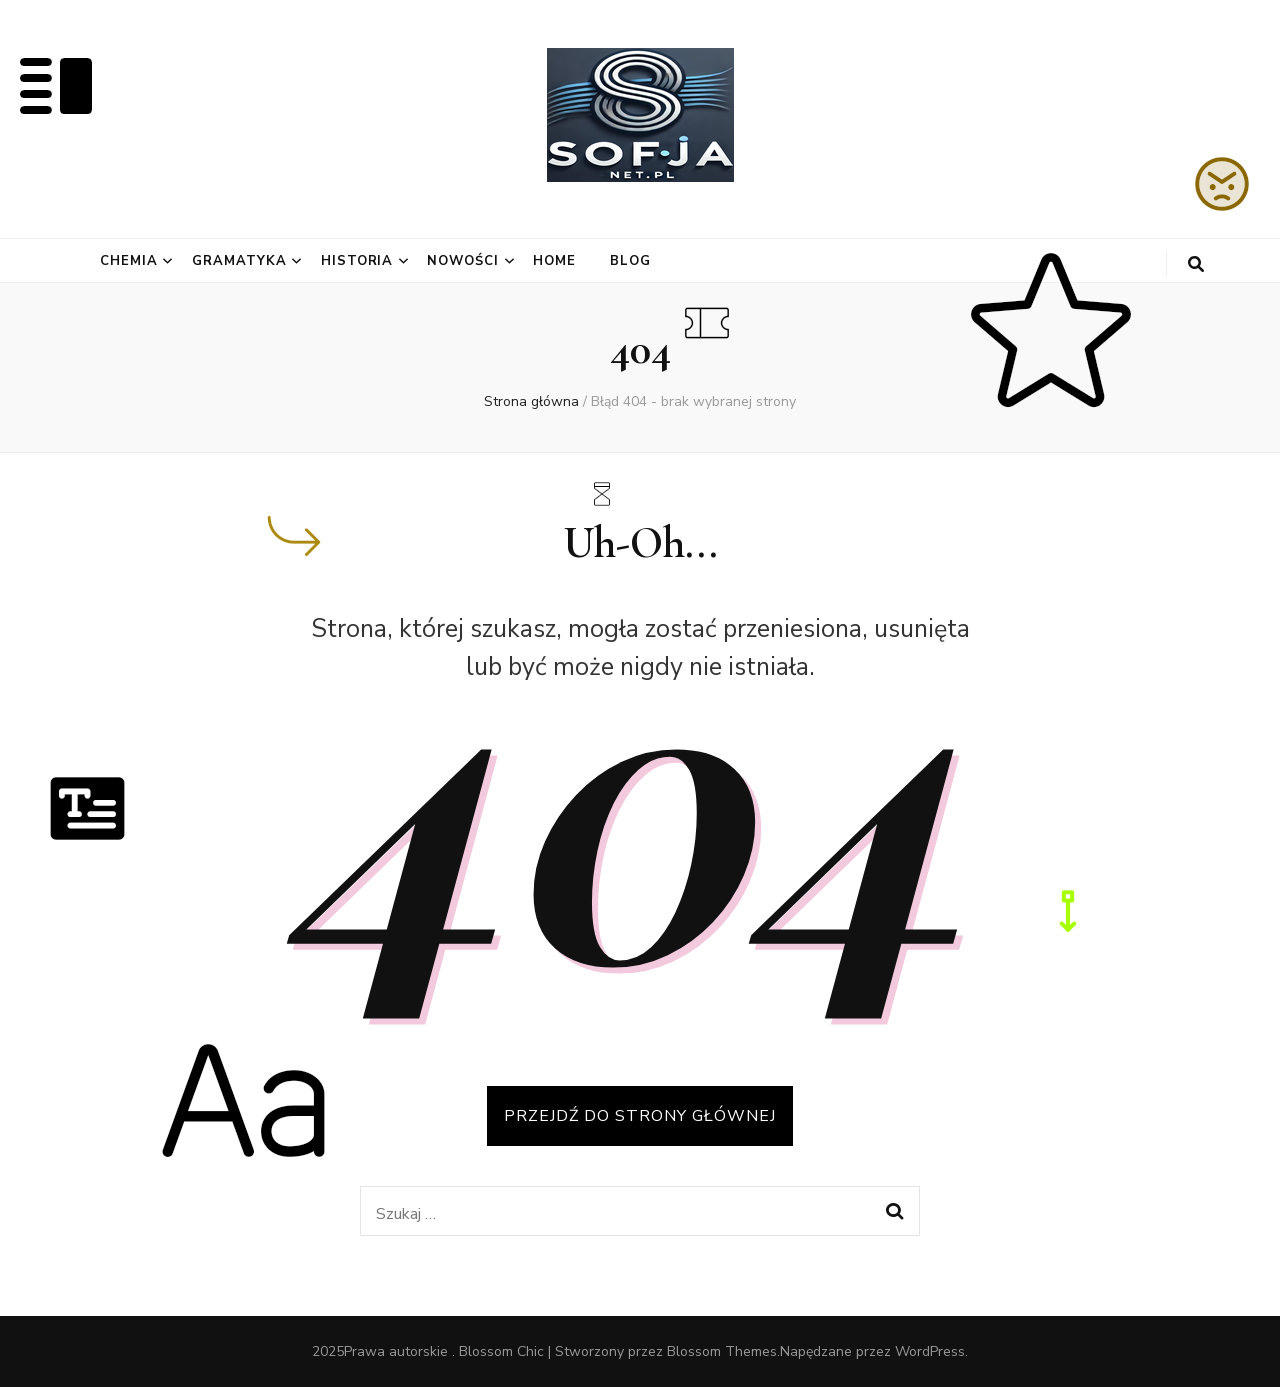 The image size is (1280, 1387). What do you see at coordinates (56, 86) in the screenshot?
I see `toggle vertical split view layout` at bounding box center [56, 86].